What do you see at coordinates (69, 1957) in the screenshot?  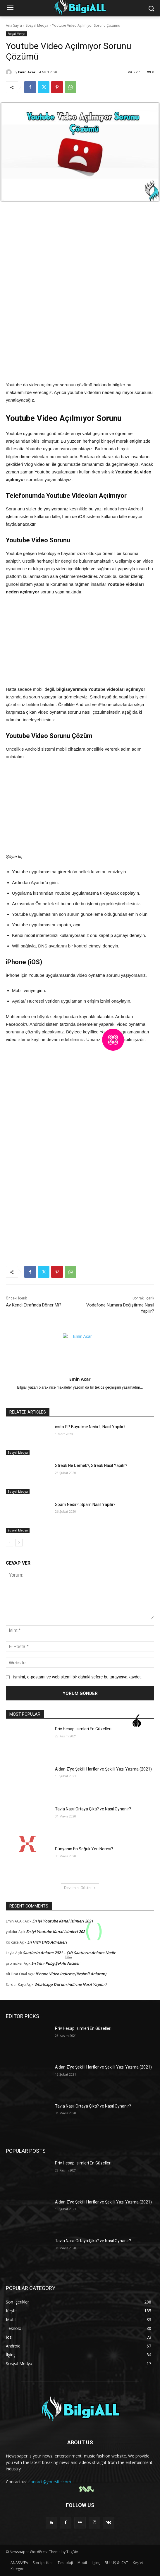 I see `access the Hilton hotels app or website` at bounding box center [69, 1957].